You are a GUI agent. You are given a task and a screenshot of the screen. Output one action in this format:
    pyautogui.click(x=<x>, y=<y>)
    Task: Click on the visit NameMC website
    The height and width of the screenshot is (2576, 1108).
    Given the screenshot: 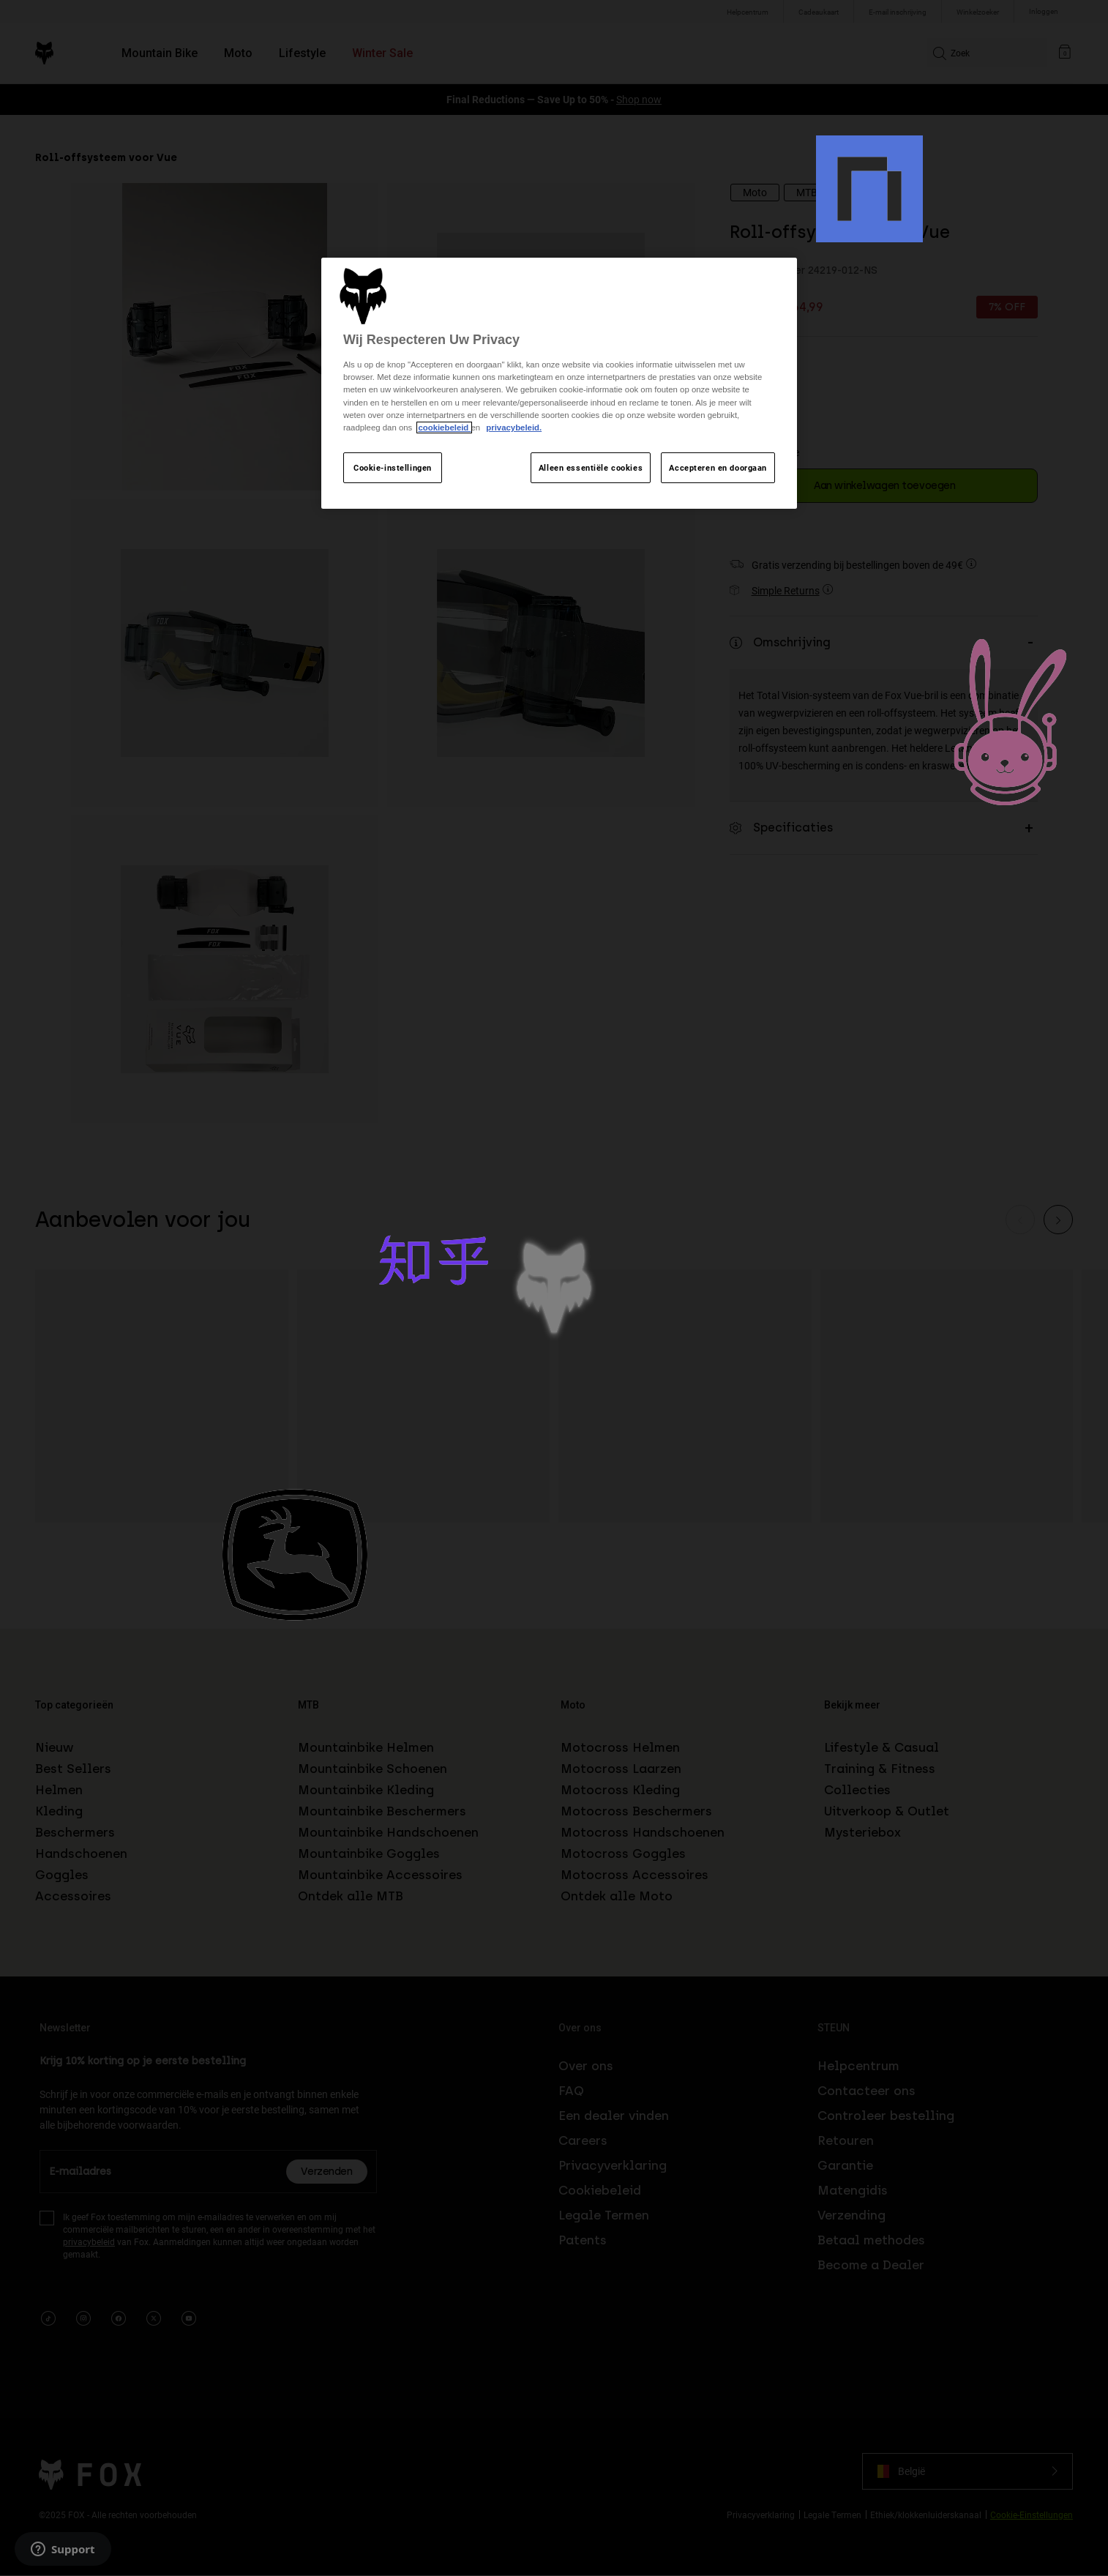 What is the action you would take?
    pyautogui.click(x=869, y=189)
    